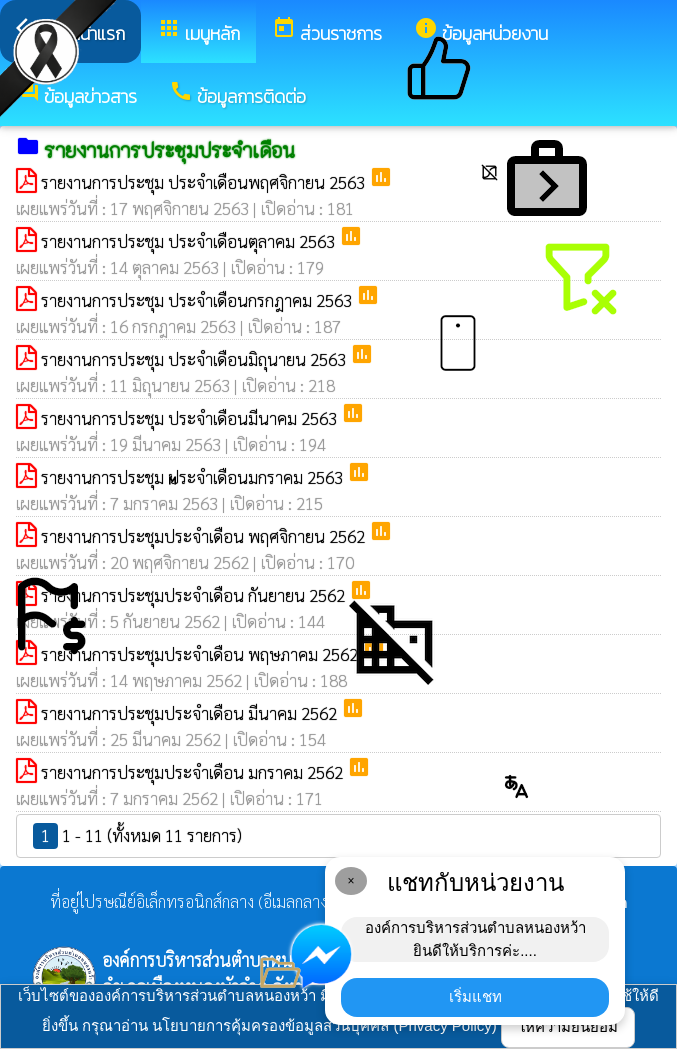  Describe the element at coordinates (547, 176) in the screenshot. I see `schedule task for next week` at that location.